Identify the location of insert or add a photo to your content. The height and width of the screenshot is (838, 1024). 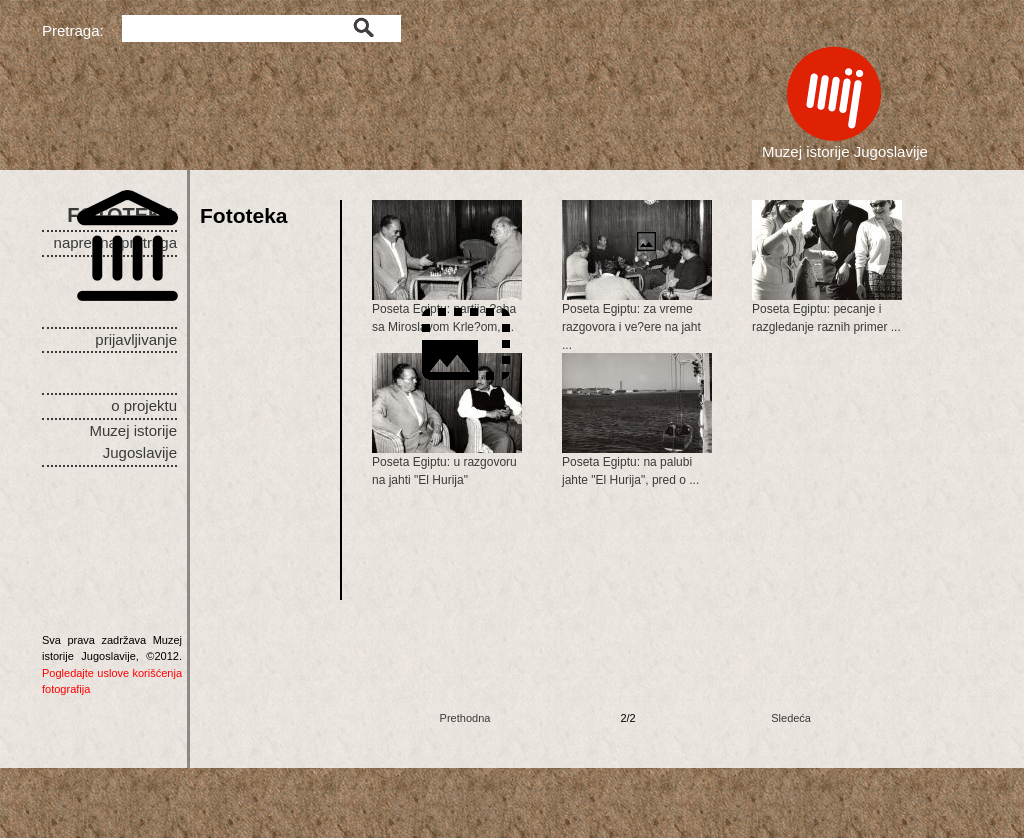
(646, 241).